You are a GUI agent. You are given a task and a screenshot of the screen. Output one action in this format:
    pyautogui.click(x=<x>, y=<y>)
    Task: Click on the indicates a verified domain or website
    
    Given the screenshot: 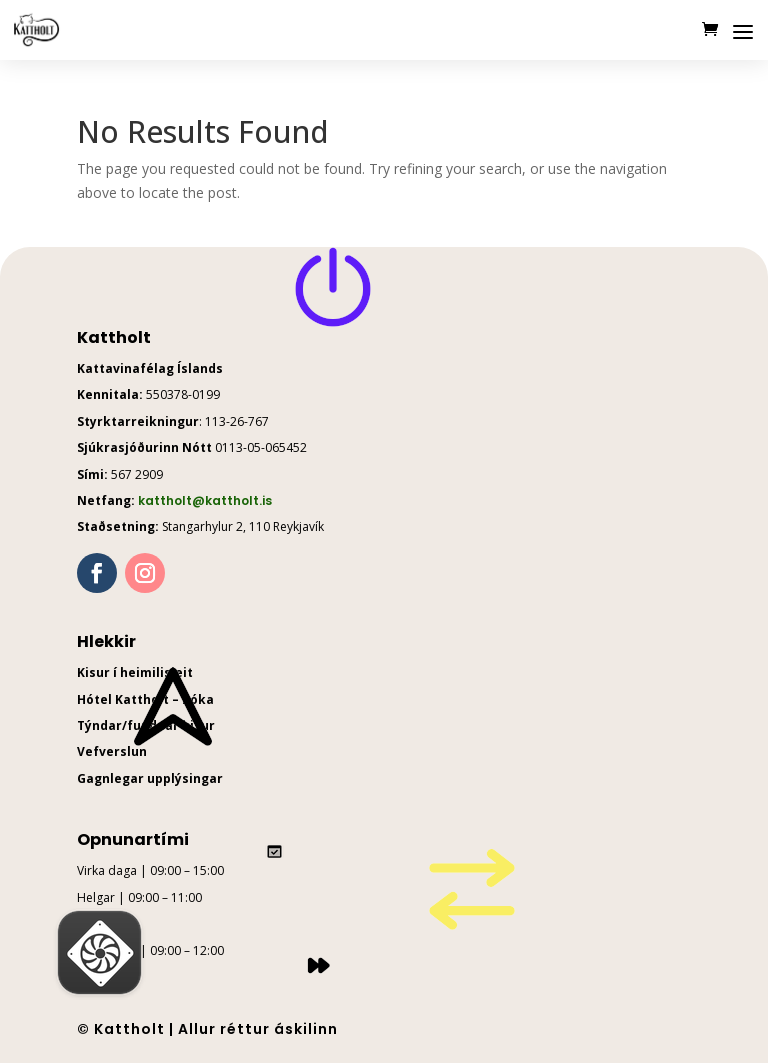 What is the action you would take?
    pyautogui.click(x=274, y=851)
    